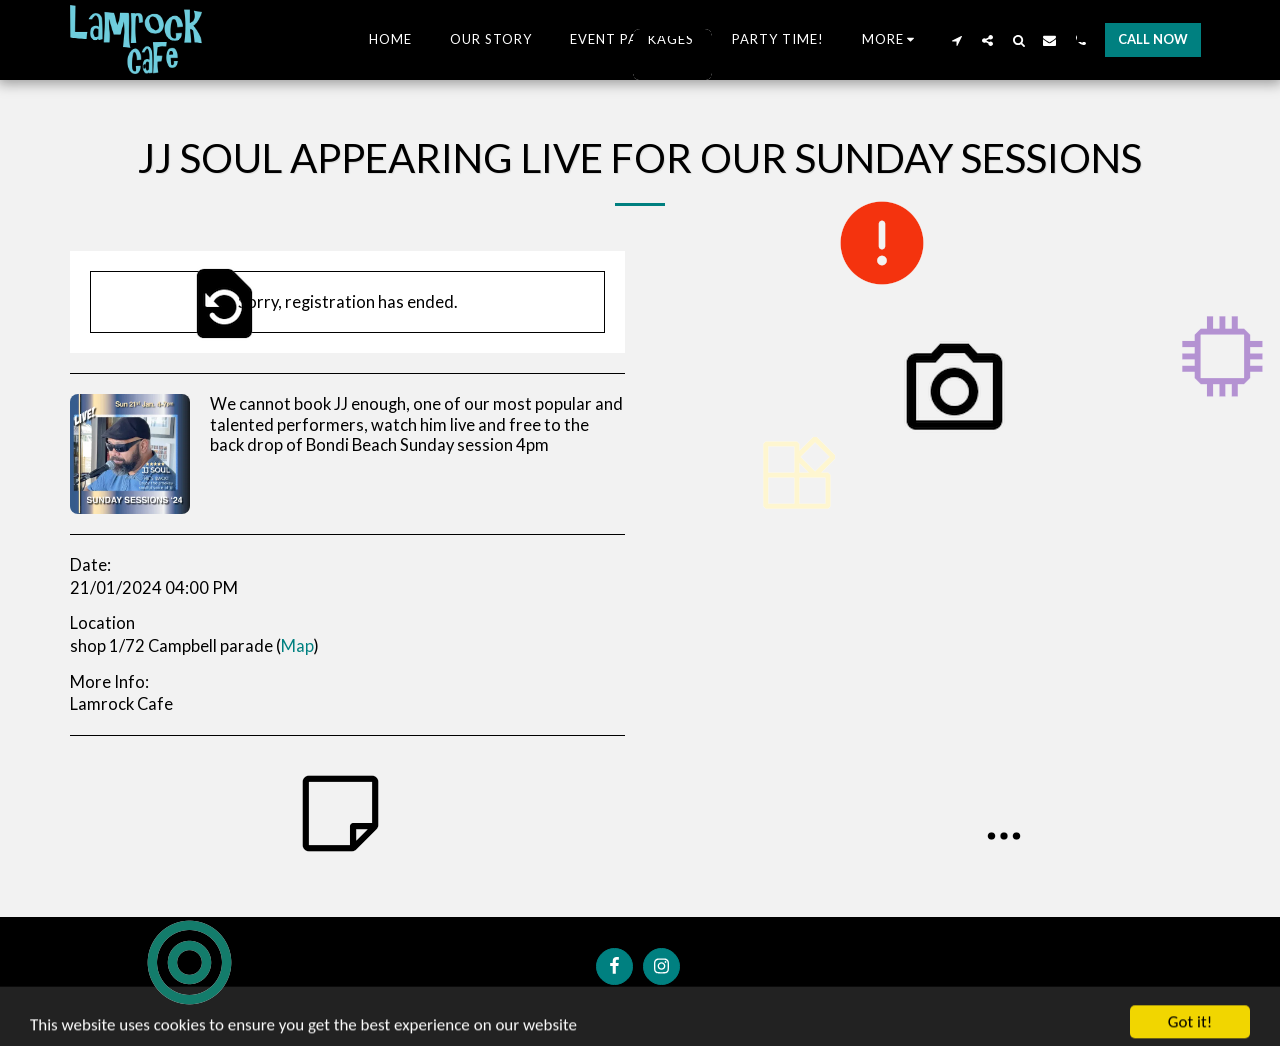  Describe the element at coordinates (1004, 836) in the screenshot. I see `access more options or actions` at that location.